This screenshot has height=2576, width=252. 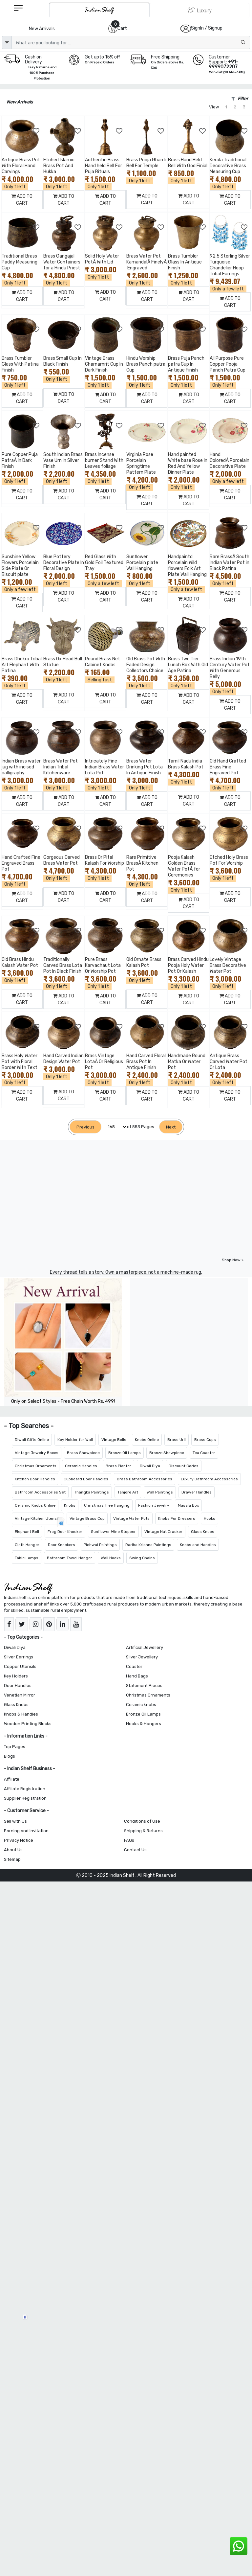 What do you see at coordinates (25, 2317) in the screenshot?
I see `an R programming language source file` at bounding box center [25, 2317].